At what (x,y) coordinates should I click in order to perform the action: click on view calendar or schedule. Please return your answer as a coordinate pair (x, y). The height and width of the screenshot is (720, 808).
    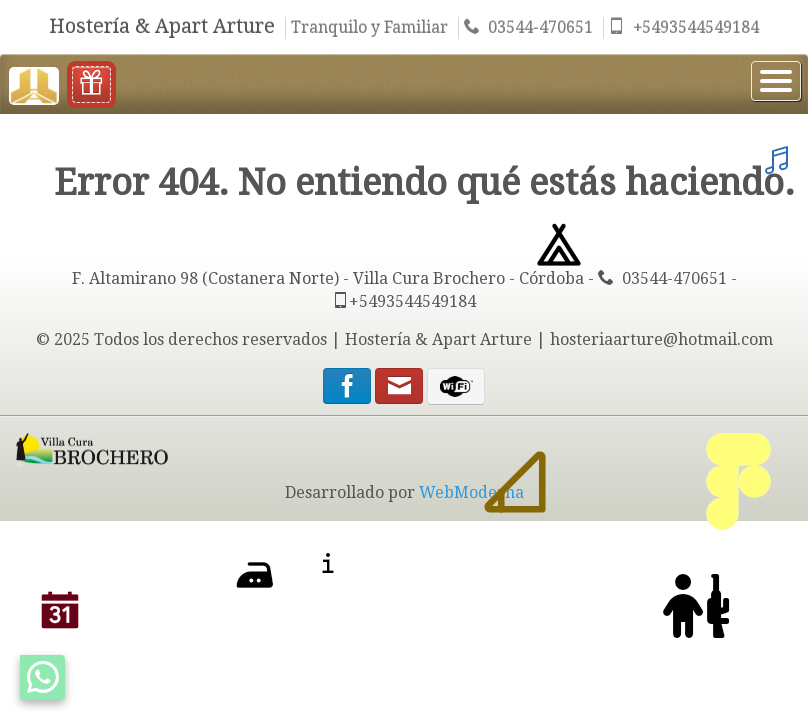
    Looking at the image, I should click on (60, 610).